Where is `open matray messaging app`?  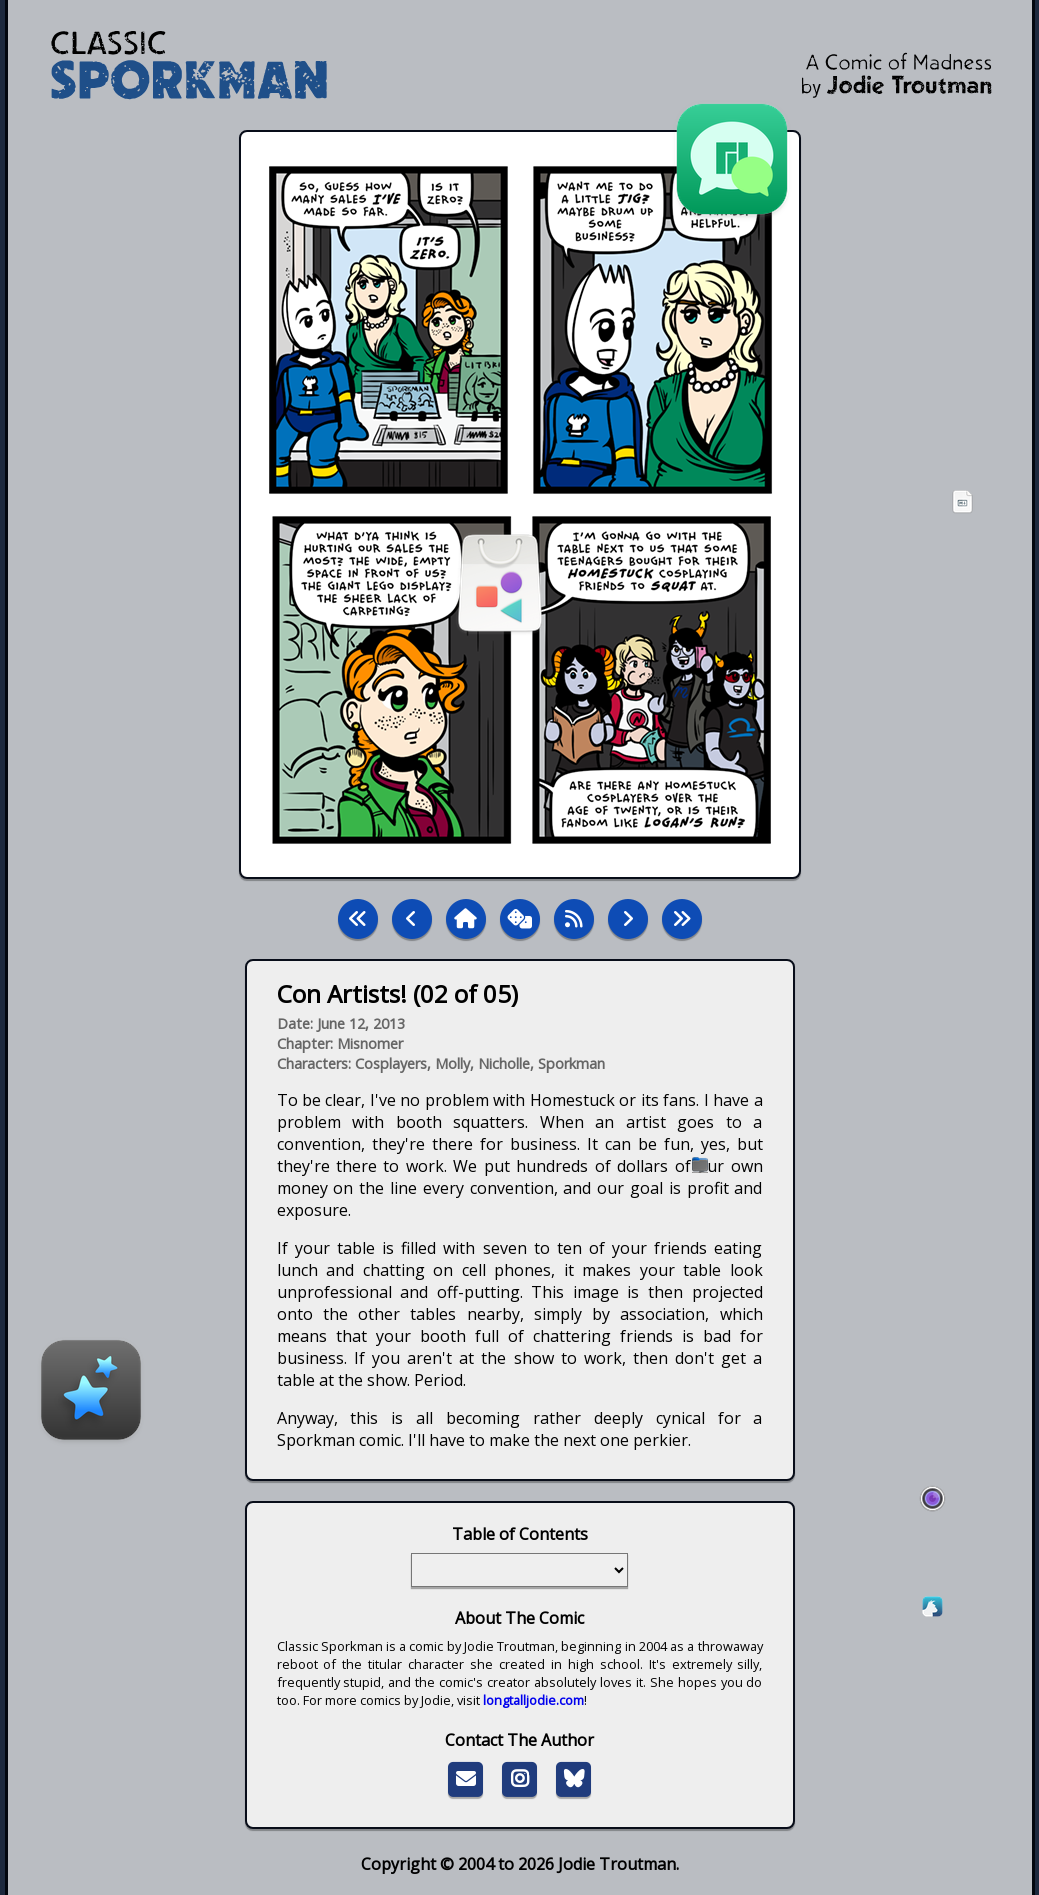 open matray messaging app is located at coordinates (732, 159).